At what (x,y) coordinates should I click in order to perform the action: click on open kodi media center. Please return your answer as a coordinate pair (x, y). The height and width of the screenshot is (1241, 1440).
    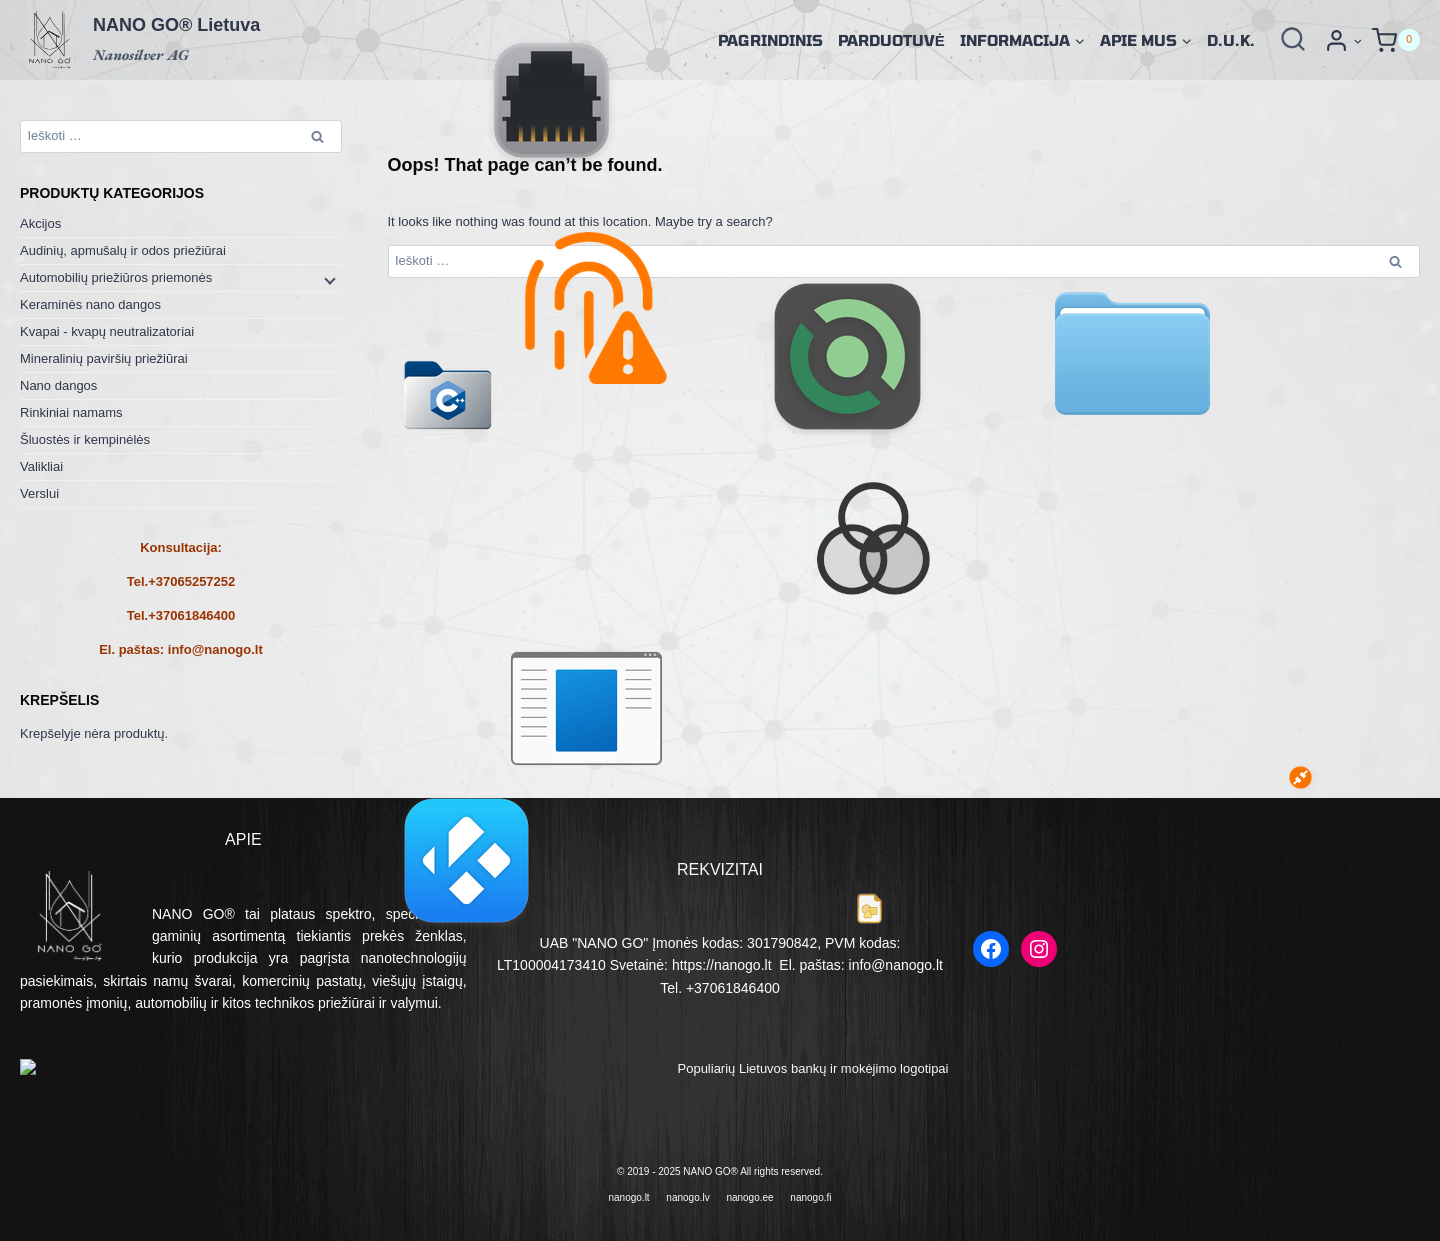
    Looking at the image, I should click on (466, 860).